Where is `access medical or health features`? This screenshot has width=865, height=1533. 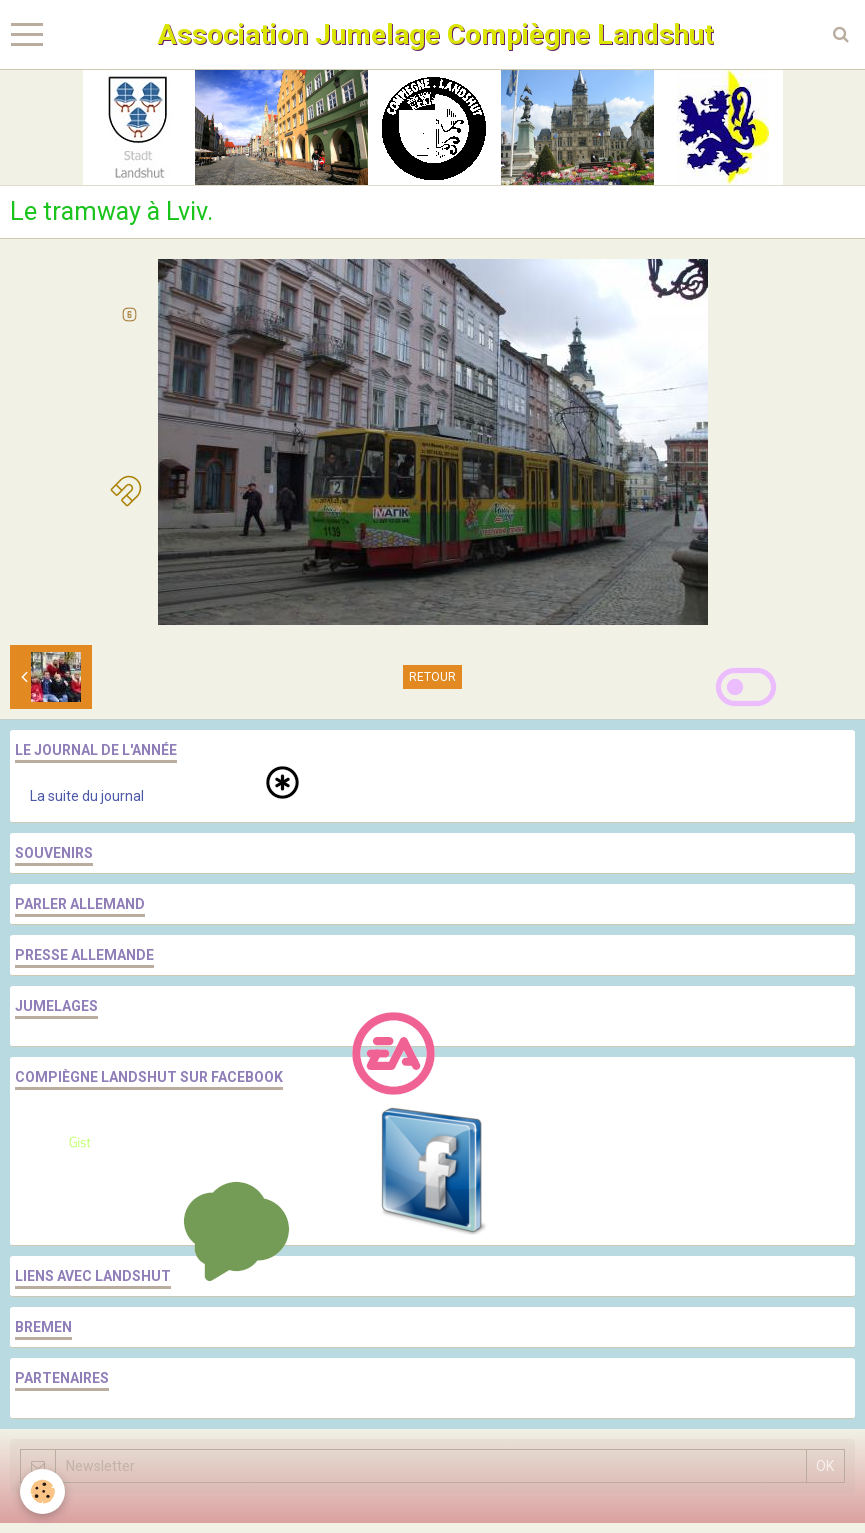
access medical or health features is located at coordinates (282, 782).